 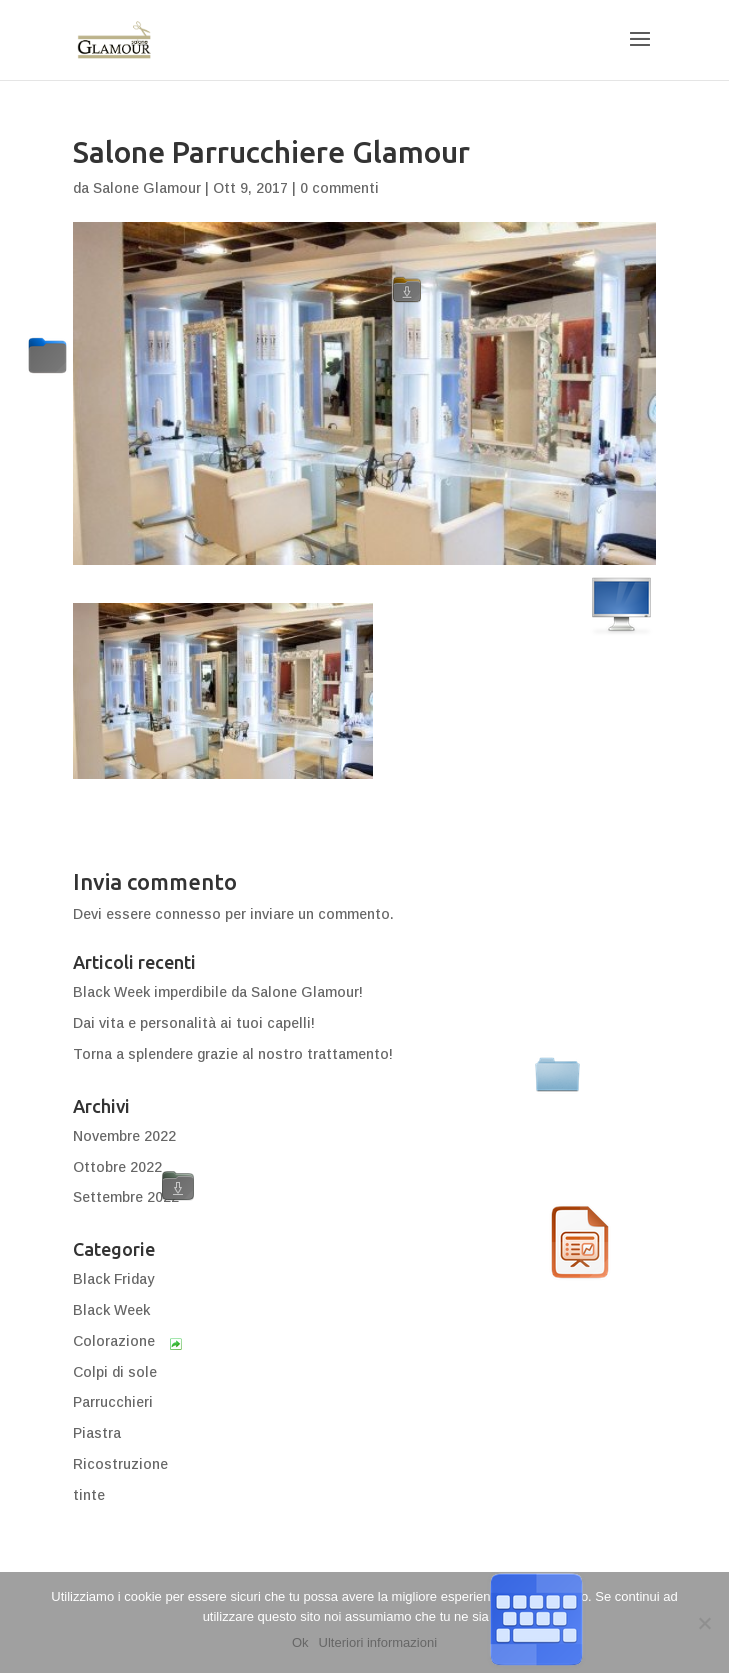 I want to click on access your downloads folder, so click(x=407, y=289).